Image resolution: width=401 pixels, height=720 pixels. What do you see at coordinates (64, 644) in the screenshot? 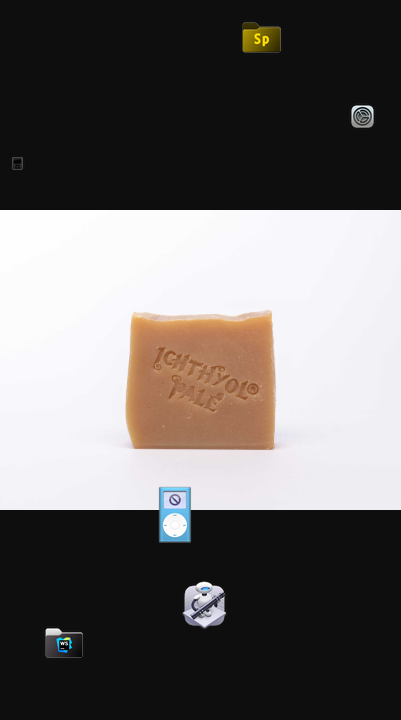
I see `open webstorm project folder` at bounding box center [64, 644].